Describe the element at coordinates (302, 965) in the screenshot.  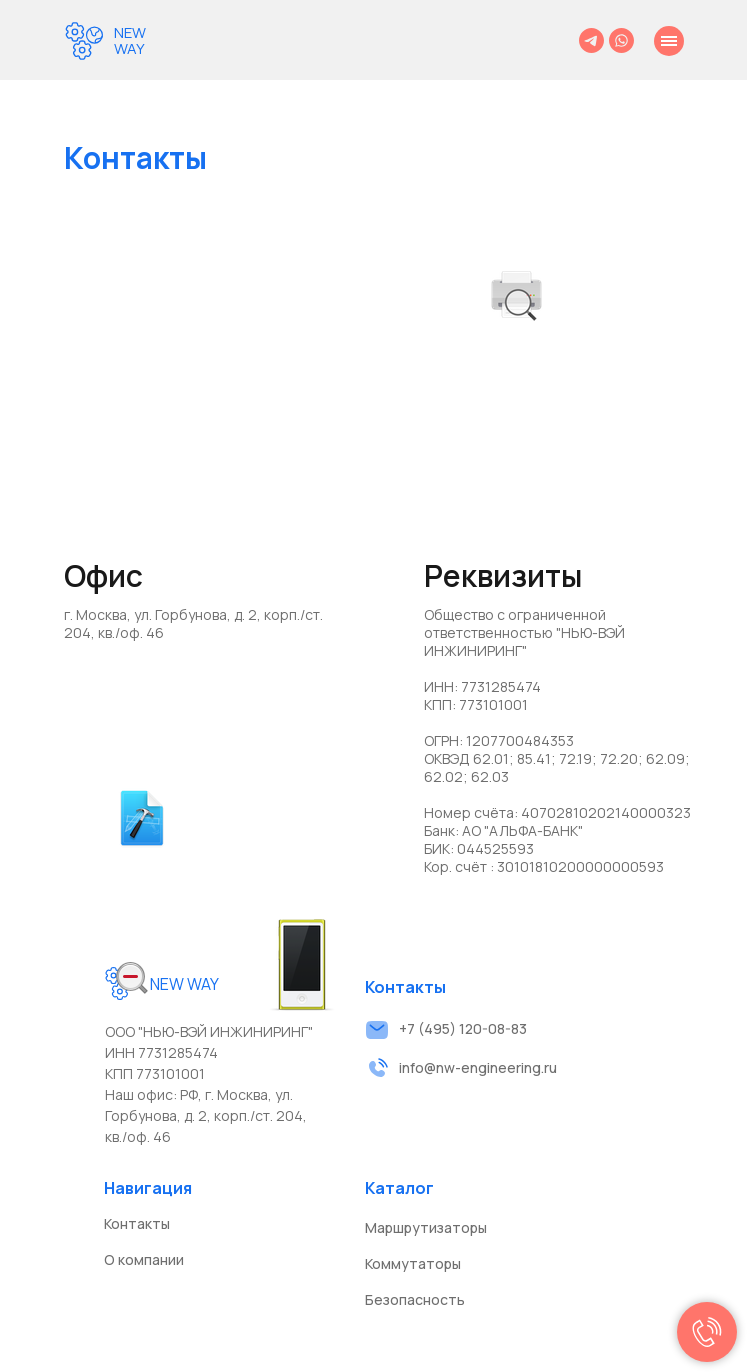
I see `indicates a connected iPod nano device` at that location.